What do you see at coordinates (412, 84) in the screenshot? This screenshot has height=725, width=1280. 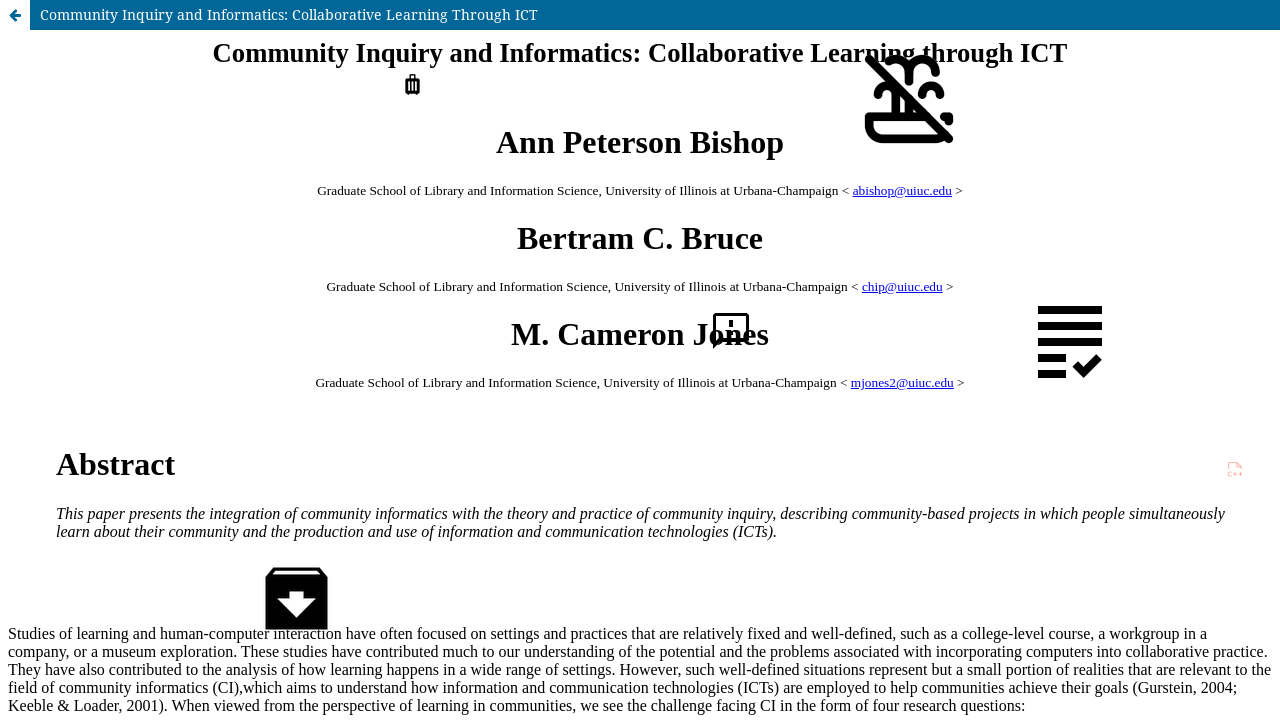 I see `access travel or trip information` at bounding box center [412, 84].